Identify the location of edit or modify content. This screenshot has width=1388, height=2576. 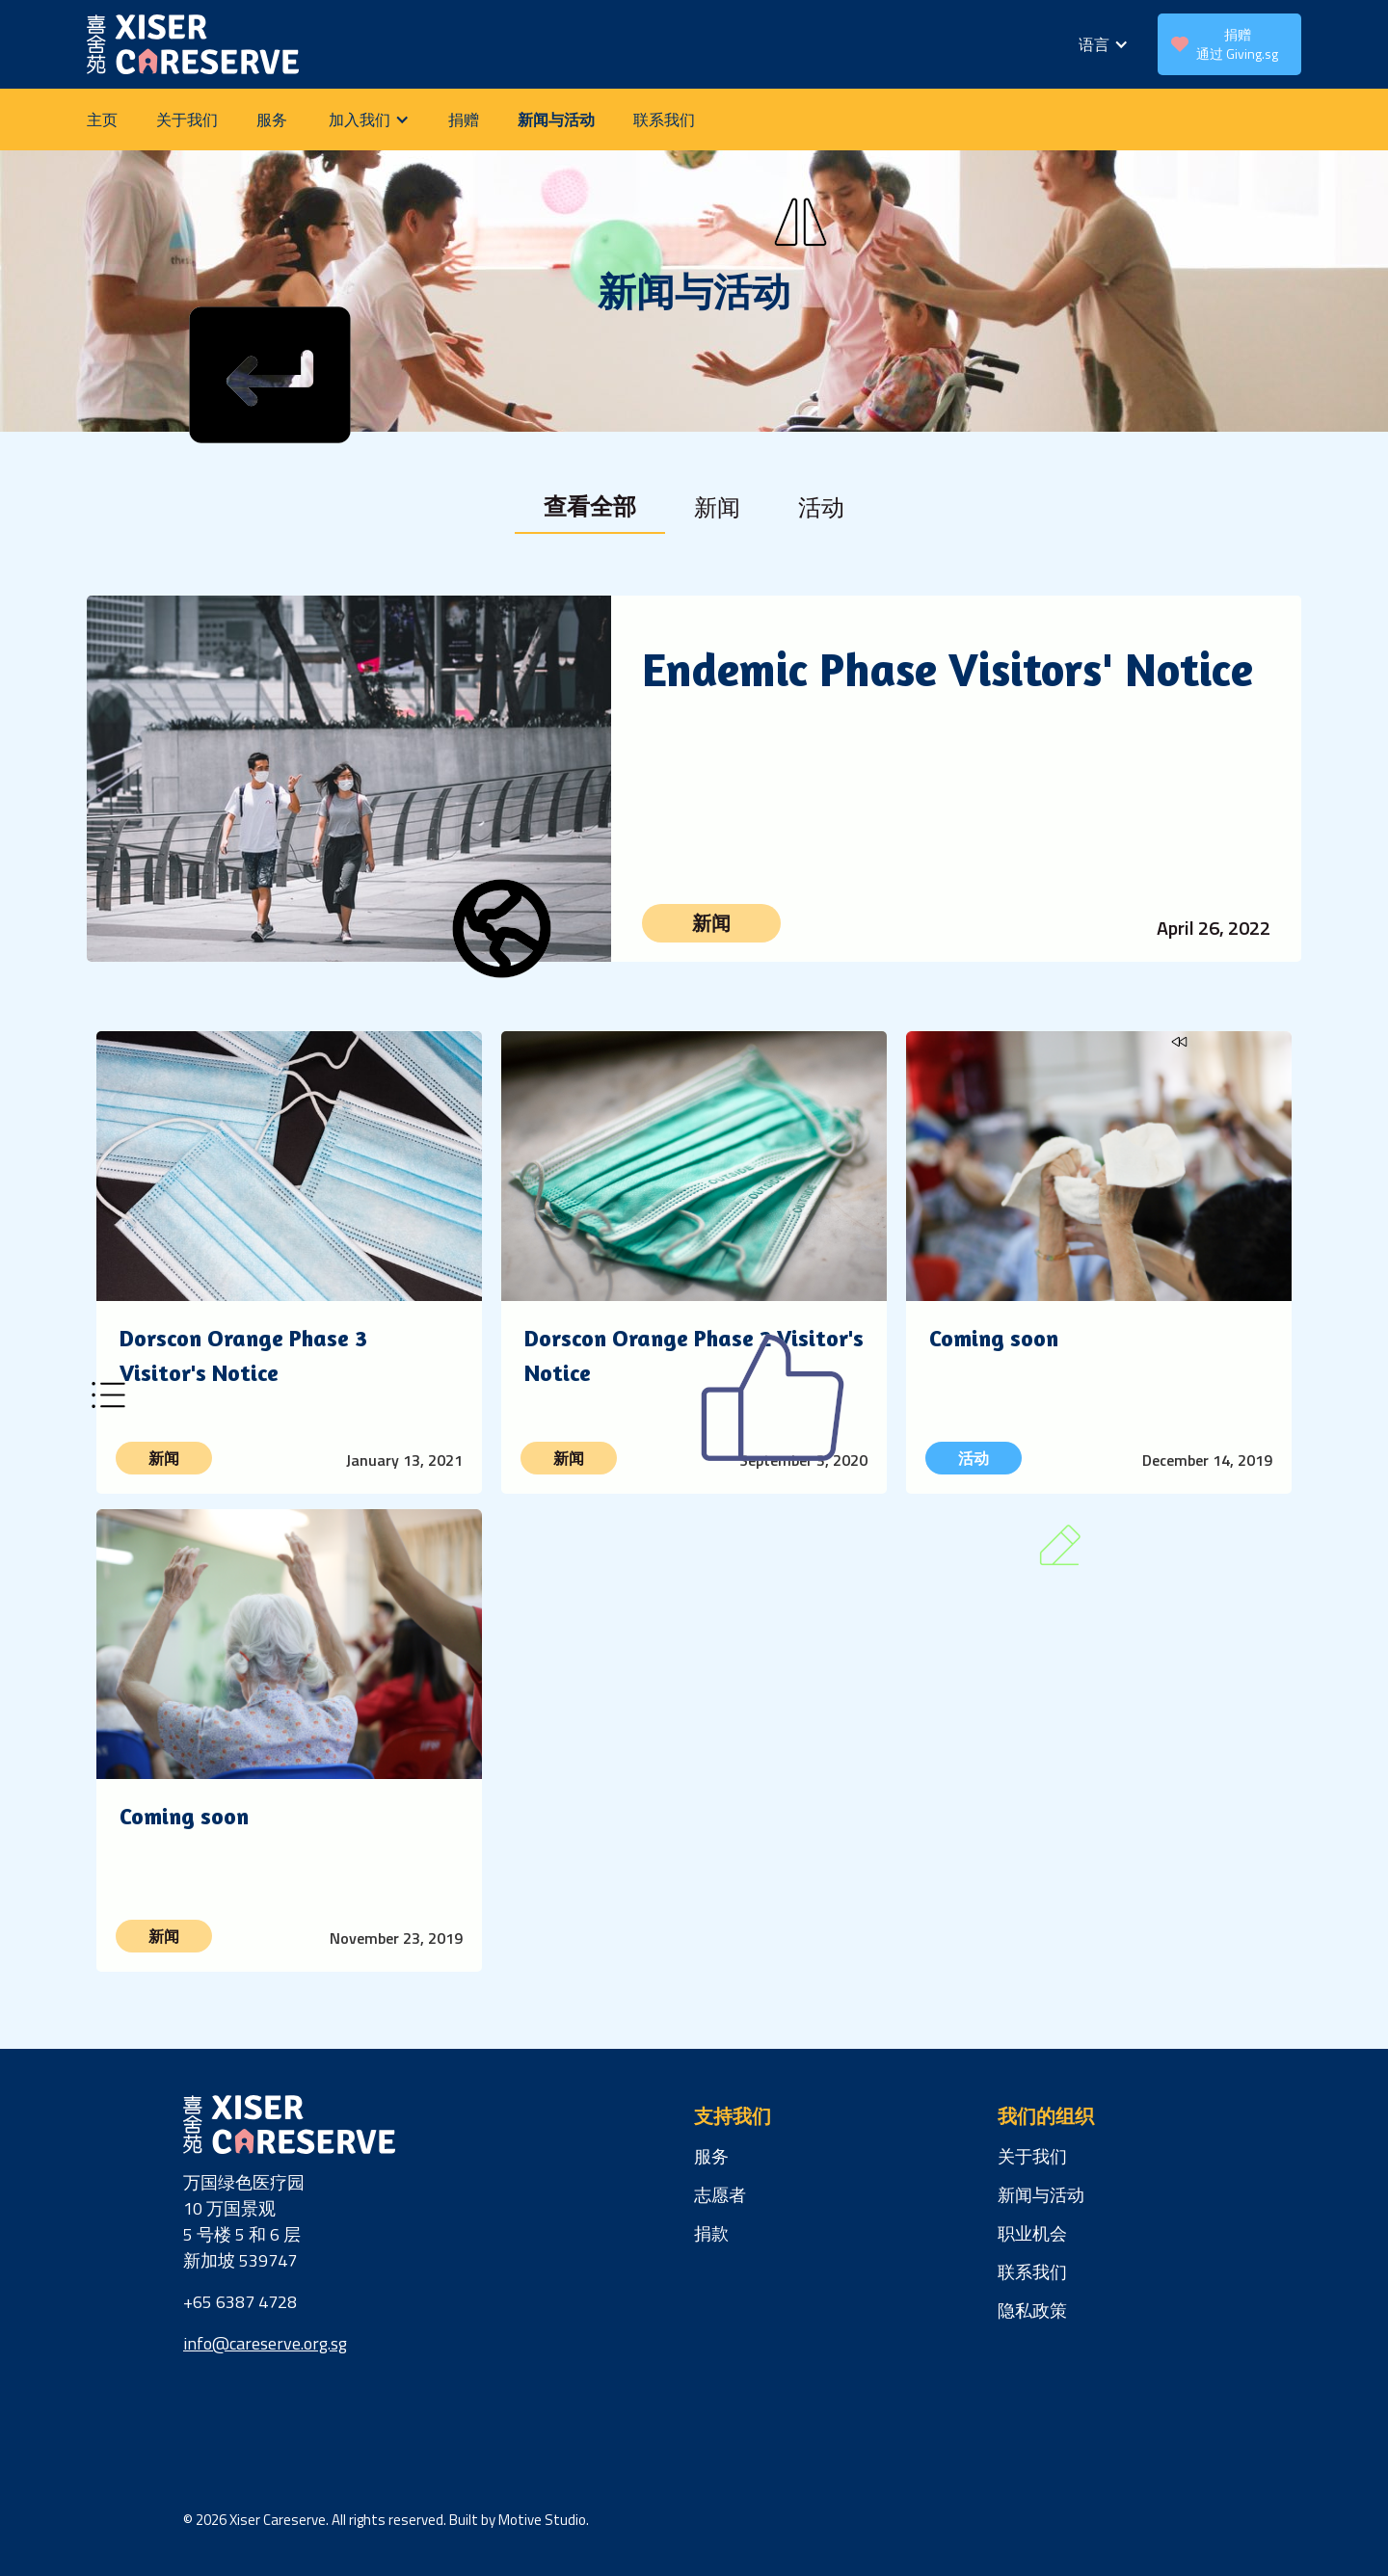
(1059, 1546).